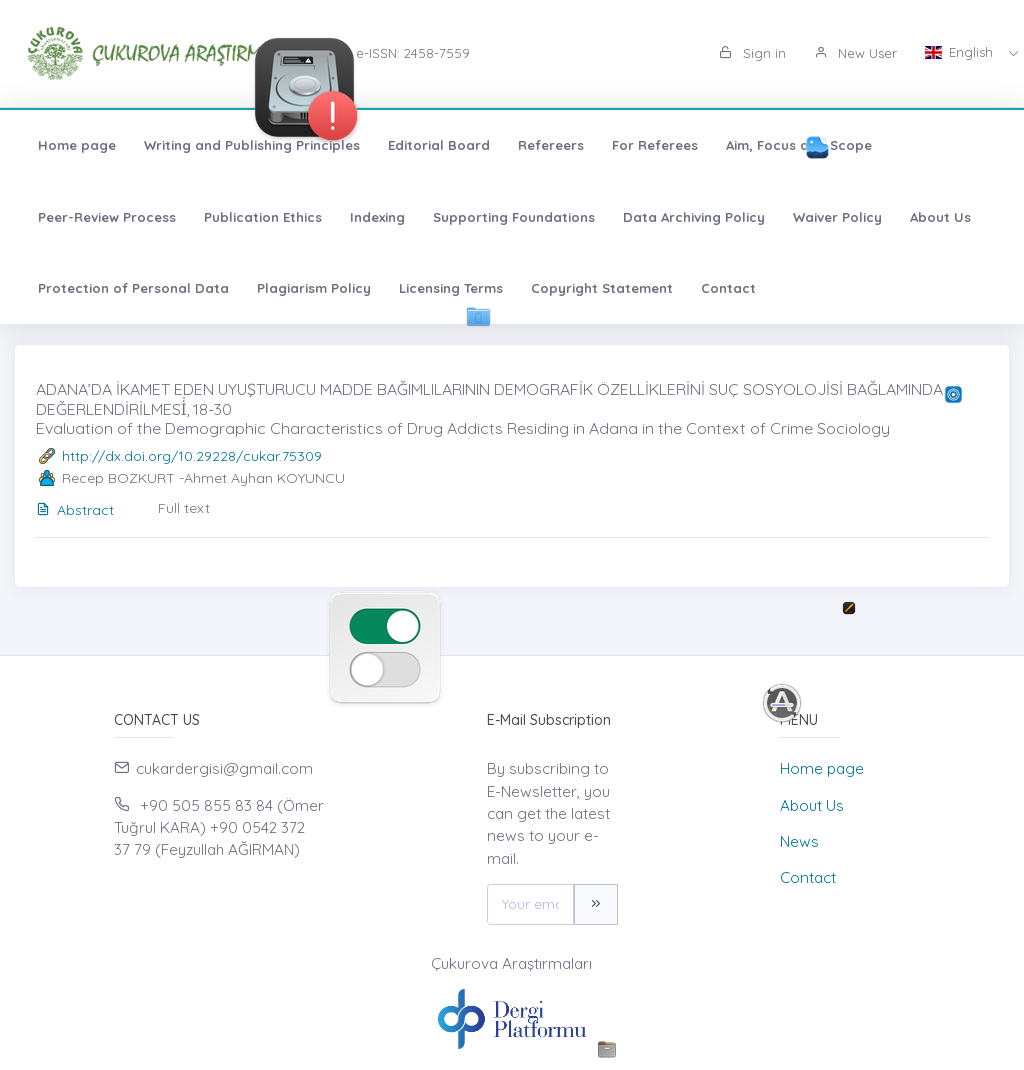 This screenshot has height=1070, width=1024. I want to click on open folder containing iPhone backups or synced content, so click(478, 316).